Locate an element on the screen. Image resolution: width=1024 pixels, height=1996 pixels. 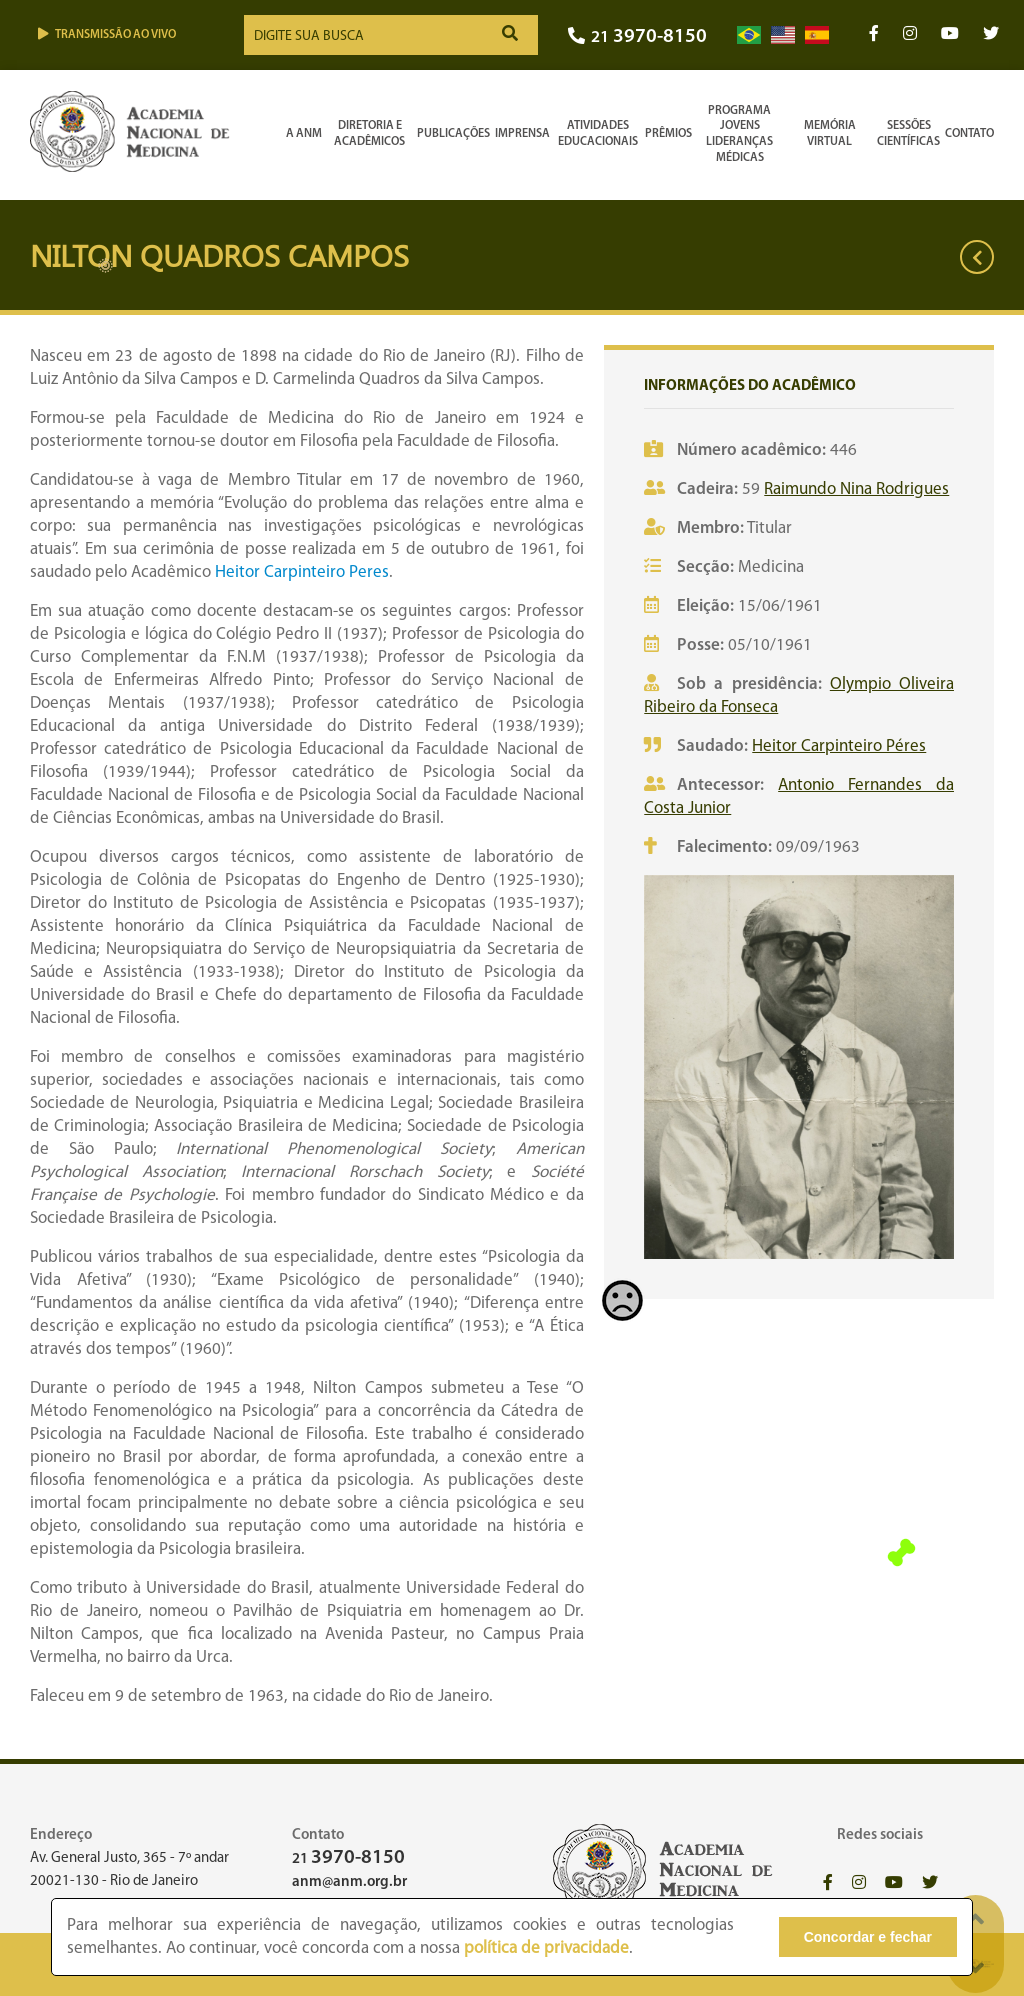
rate your experience as negative is located at coordinates (622, 1300).